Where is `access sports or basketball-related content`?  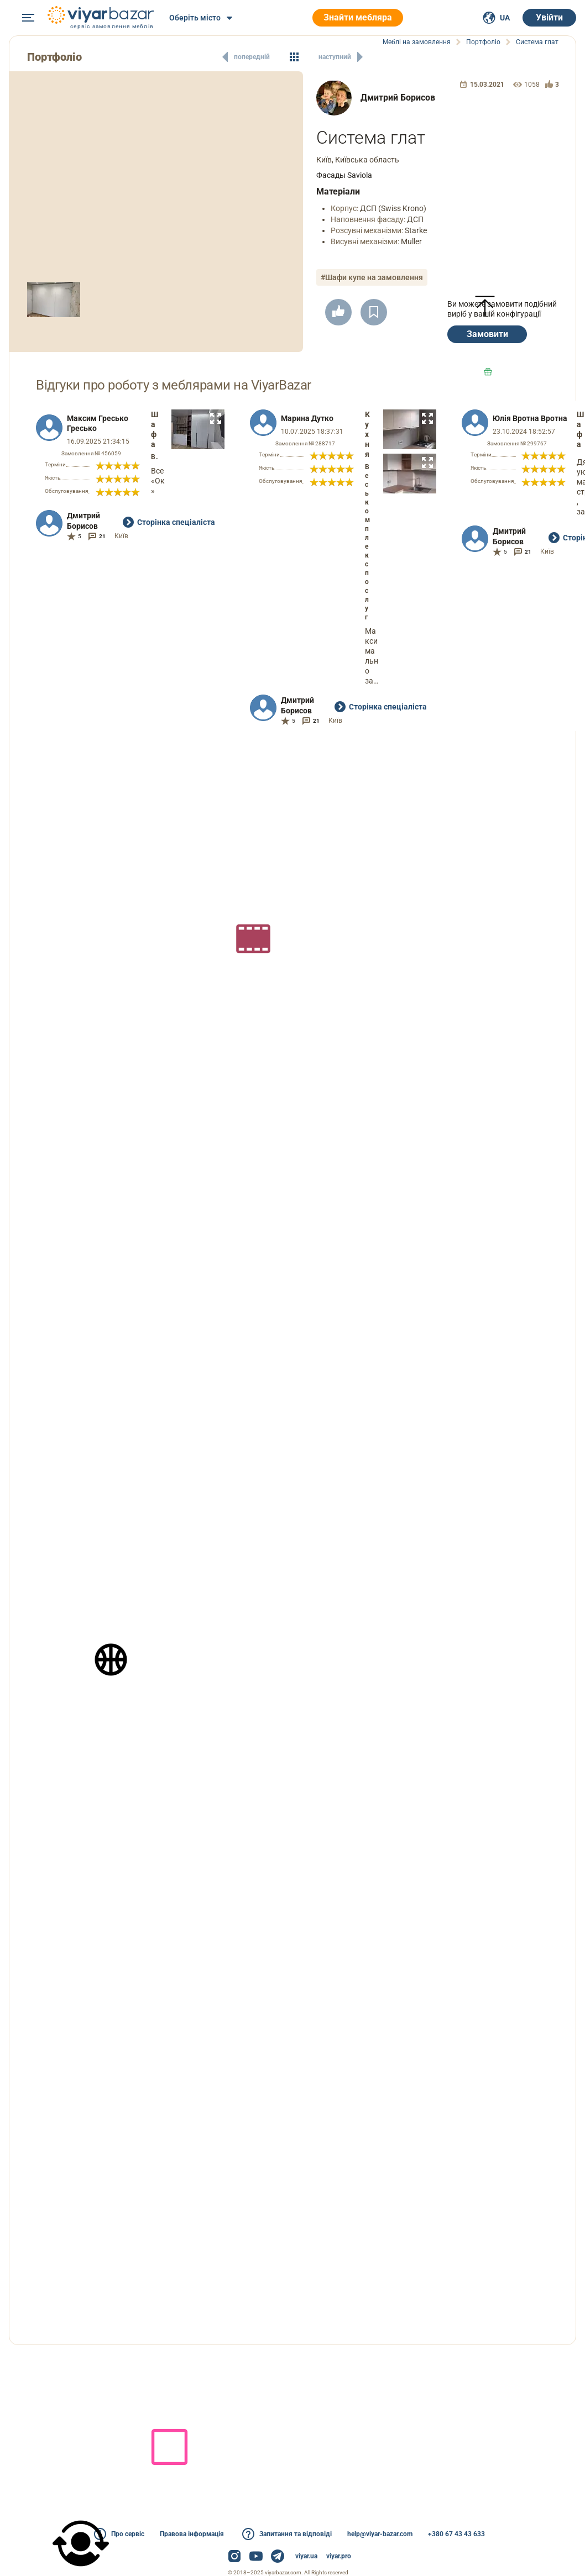
access sports or basketball-related content is located at coordinates (111, 1659).